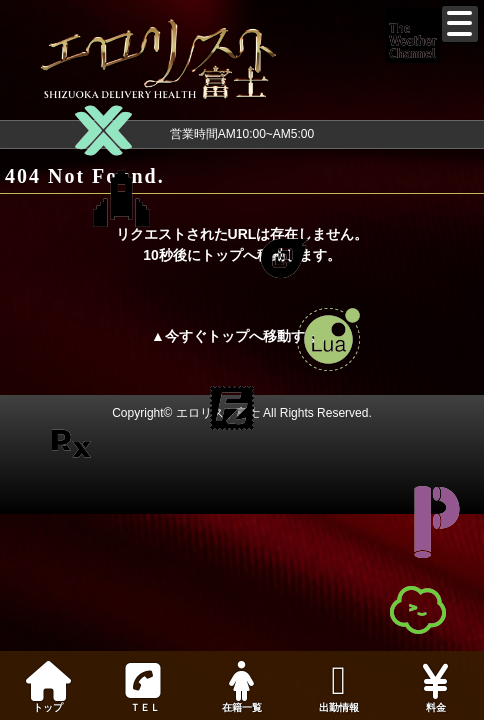 This screenshot has height=720, width=484. I want to click on open proxmox virtual environment dashboard, so click(103, 130).